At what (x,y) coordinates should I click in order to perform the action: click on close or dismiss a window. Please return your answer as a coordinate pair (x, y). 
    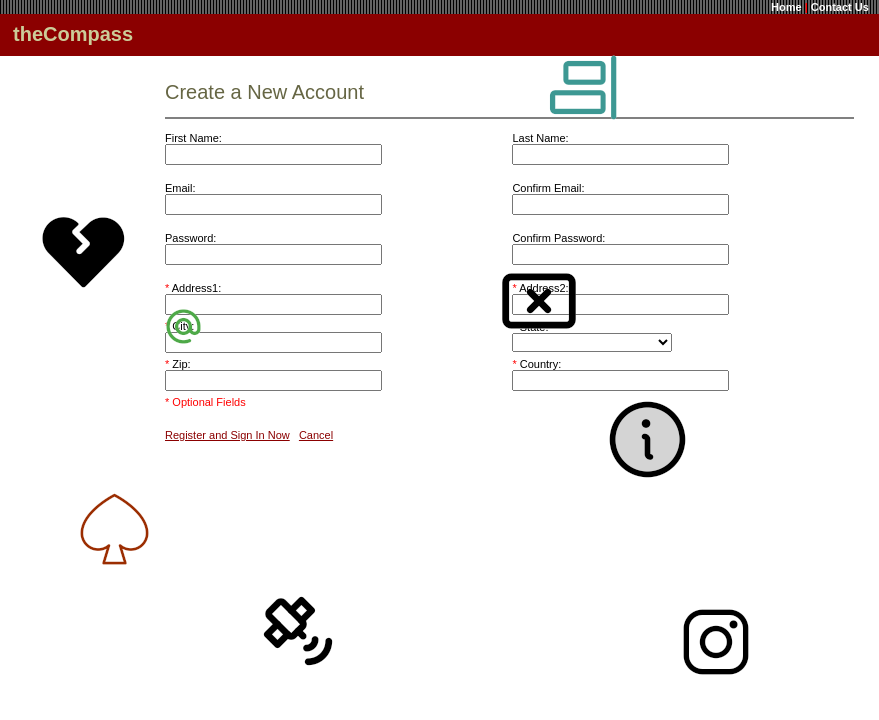
    Looking at the image, I should click on (539, 301).